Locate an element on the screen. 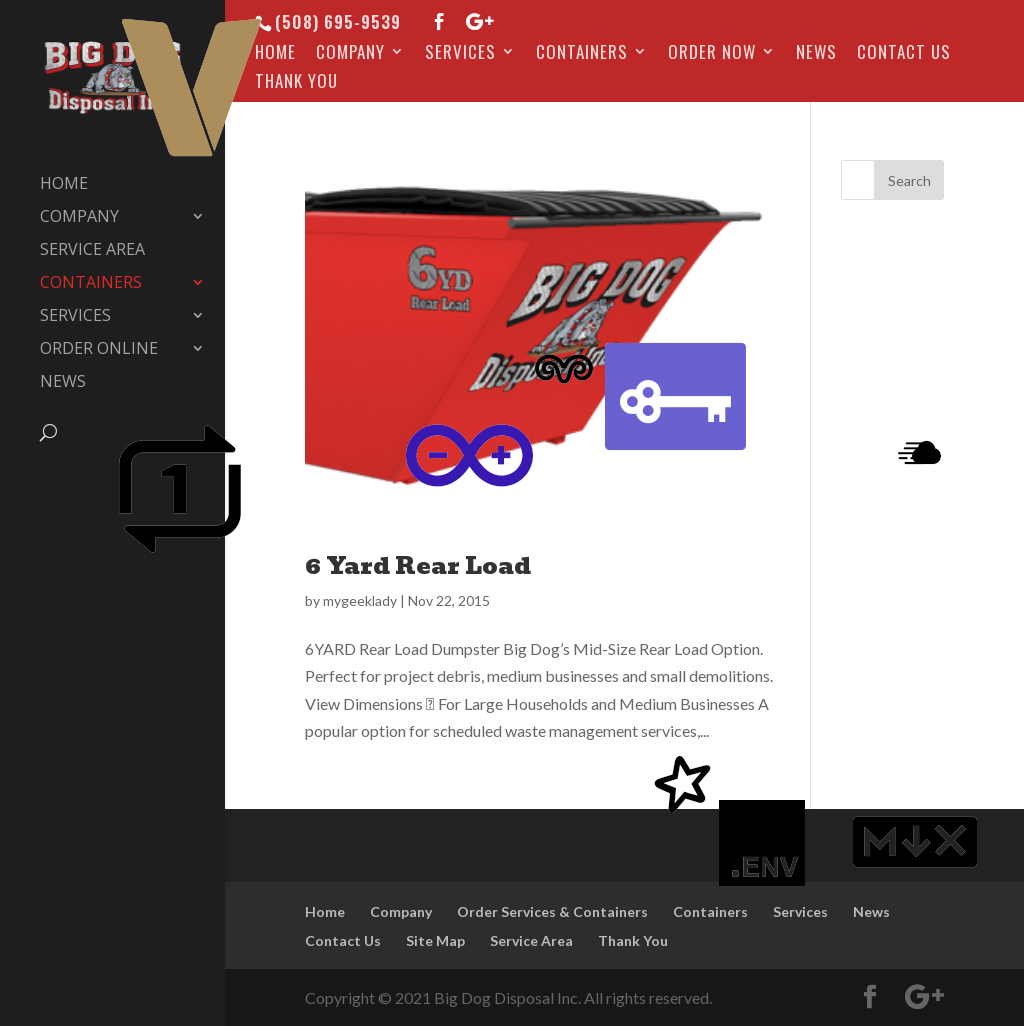  MDX file format or project indicator is located at coordinates (915, 842).